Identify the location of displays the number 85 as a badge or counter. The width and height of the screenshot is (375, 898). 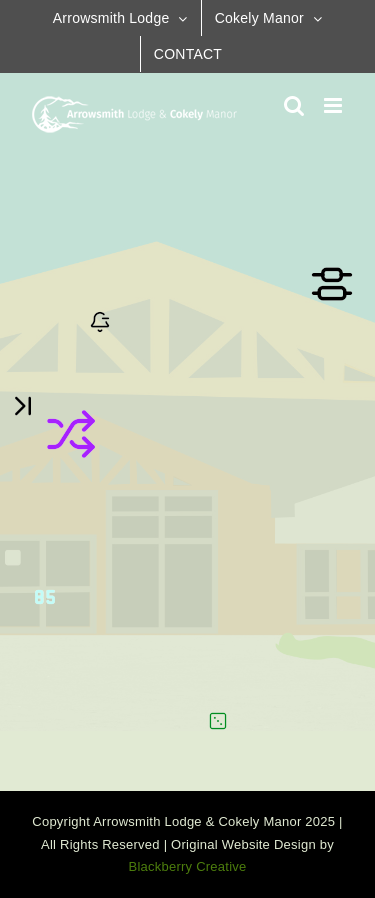
(45, 597).